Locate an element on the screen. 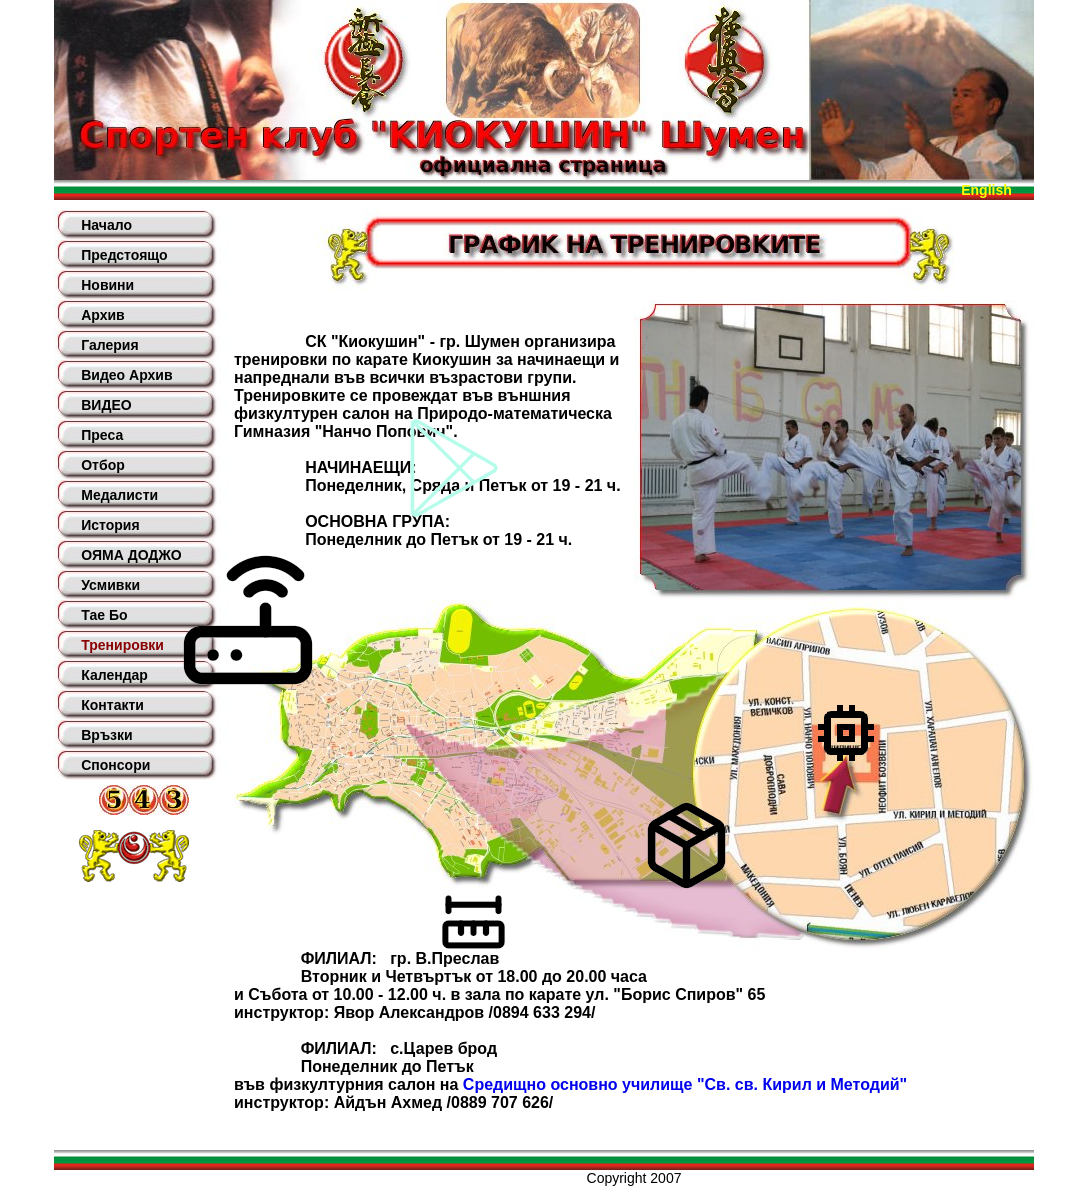 This screenshot has height=1186, width=1088. access network or router settings is located at coordinates (248, 620).